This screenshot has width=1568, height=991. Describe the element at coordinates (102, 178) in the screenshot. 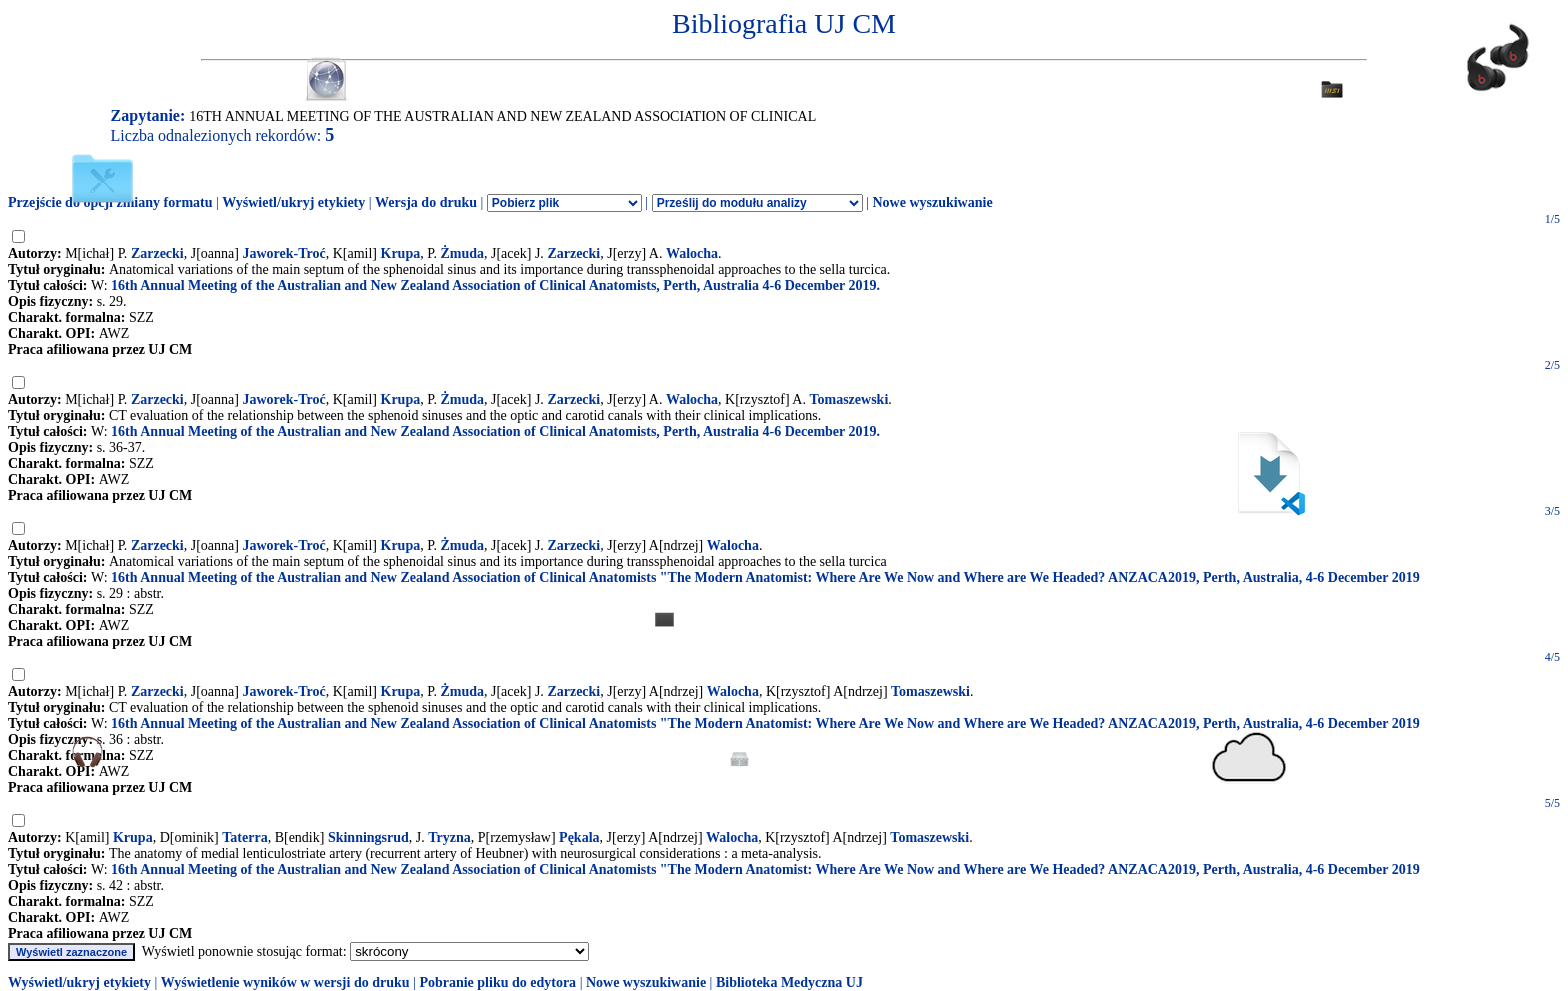

I see `open the utilities folder` at that location.